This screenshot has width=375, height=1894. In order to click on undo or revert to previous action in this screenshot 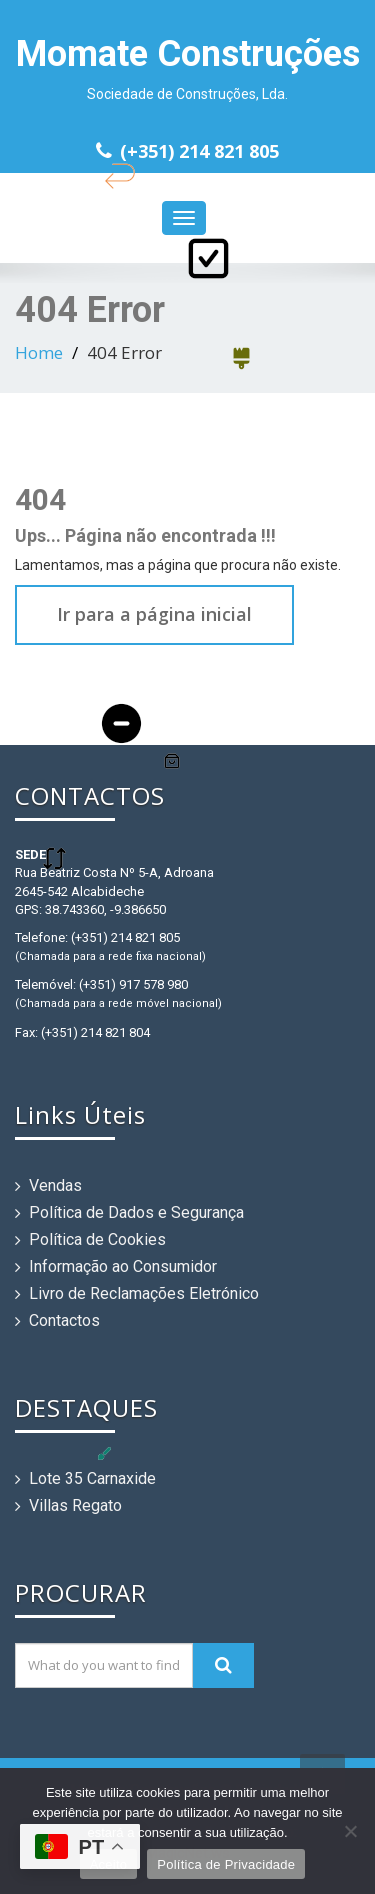, I will do `click(120, 175)`.